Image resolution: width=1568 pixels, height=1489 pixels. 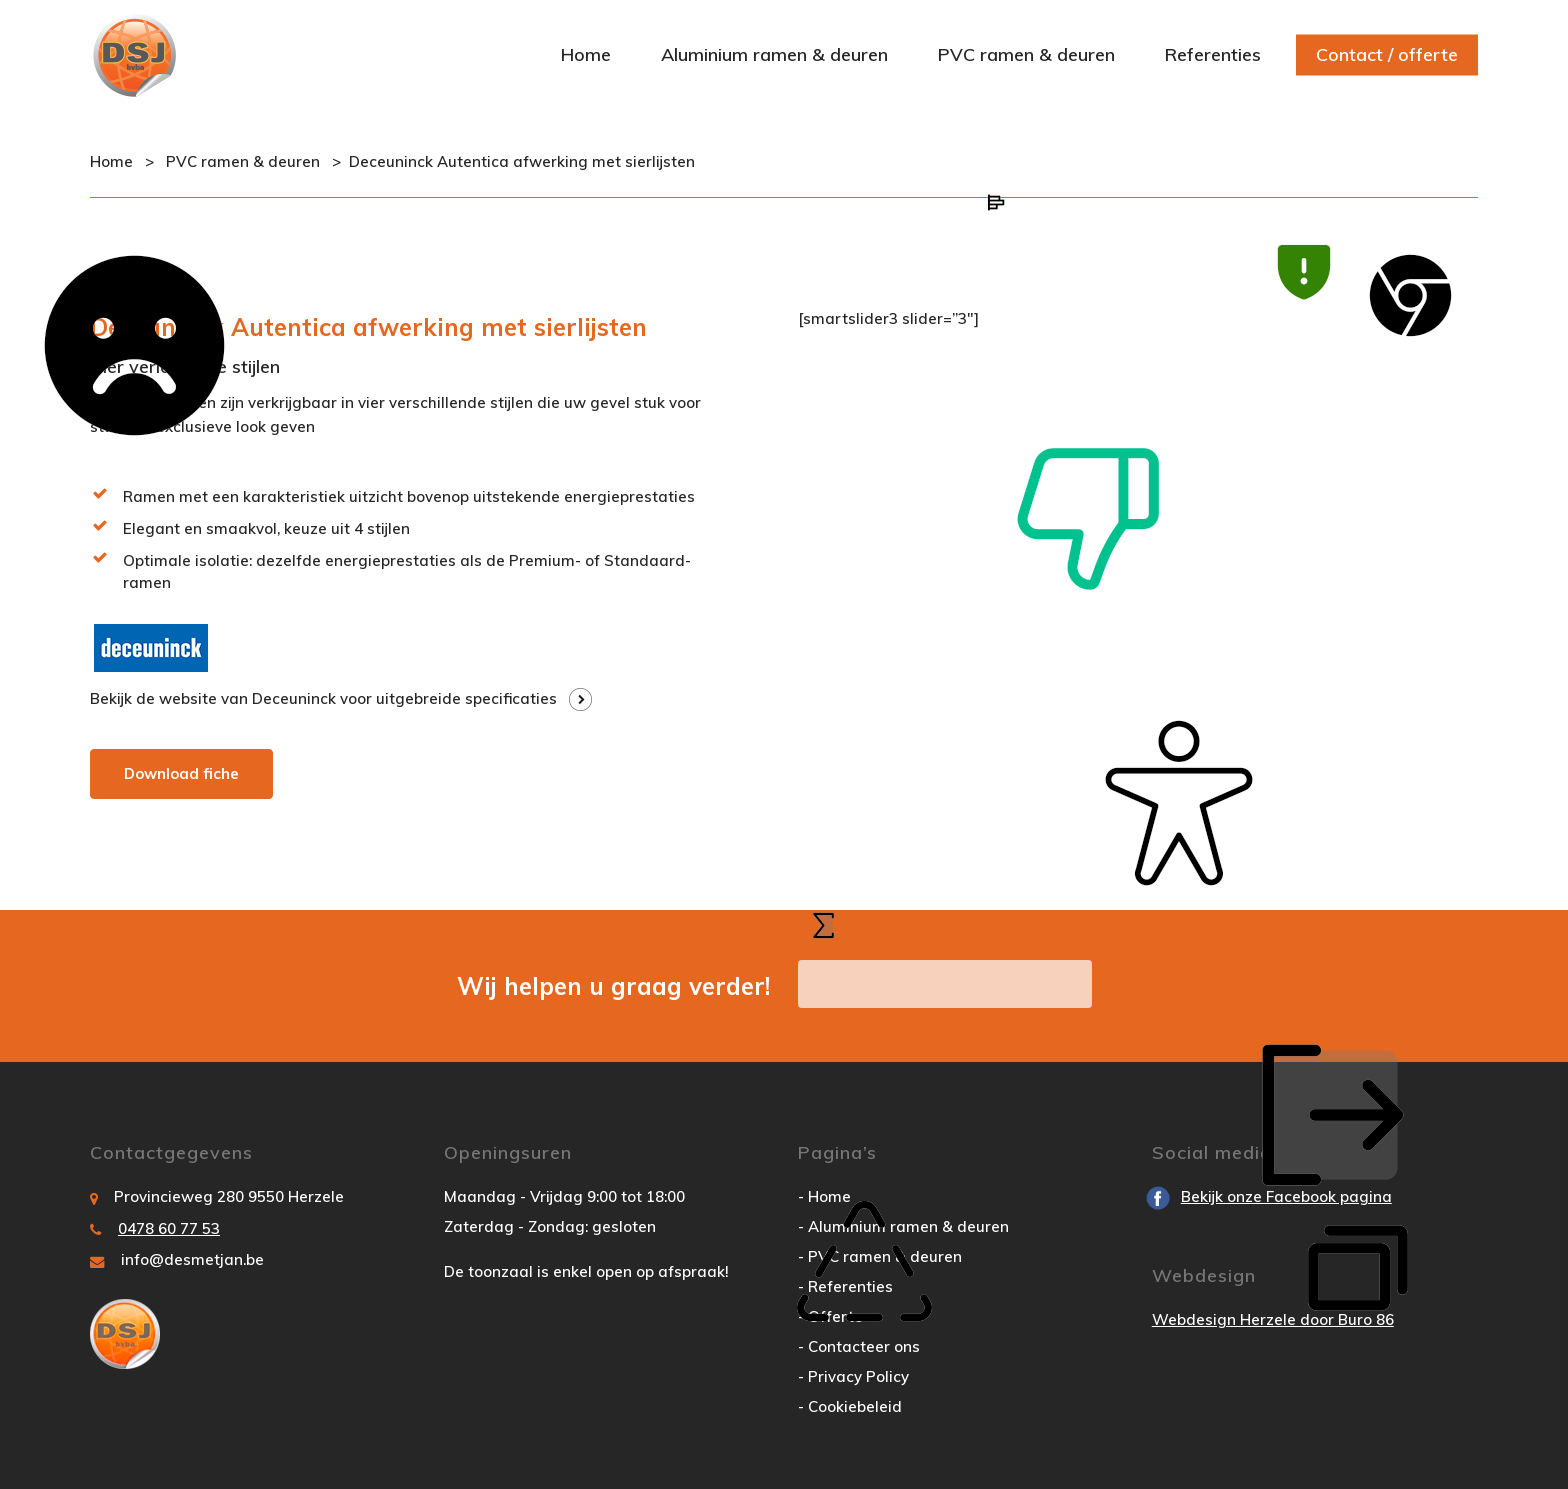 What do you see at coordinates (1327, 1115) in the screenshot?
I see `log out of your account` at bounding box center [1327, 1115].